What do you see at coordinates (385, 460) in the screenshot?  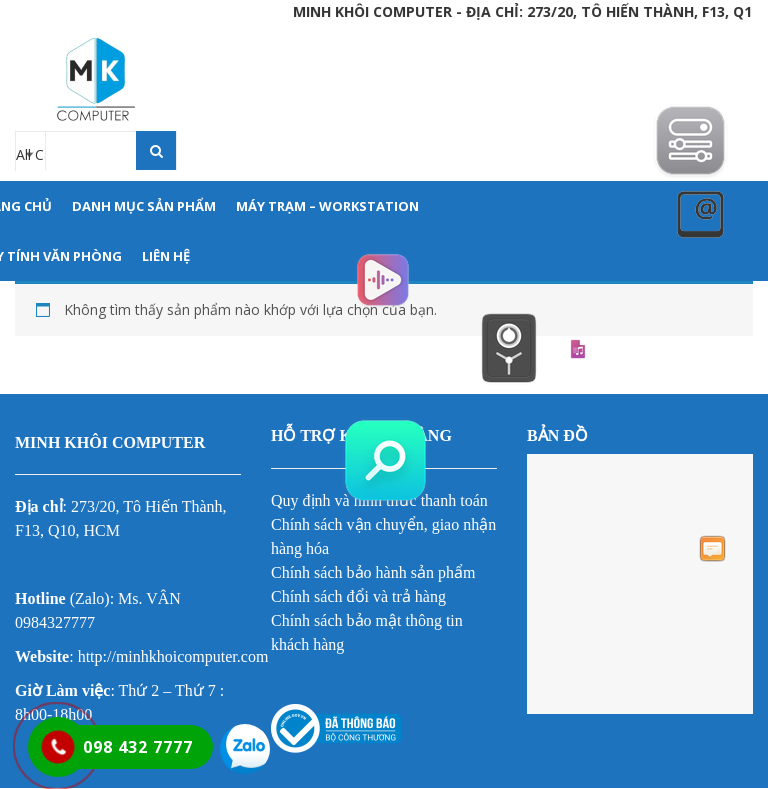 I see `open system log viewer` at bounding box center [385, 460].